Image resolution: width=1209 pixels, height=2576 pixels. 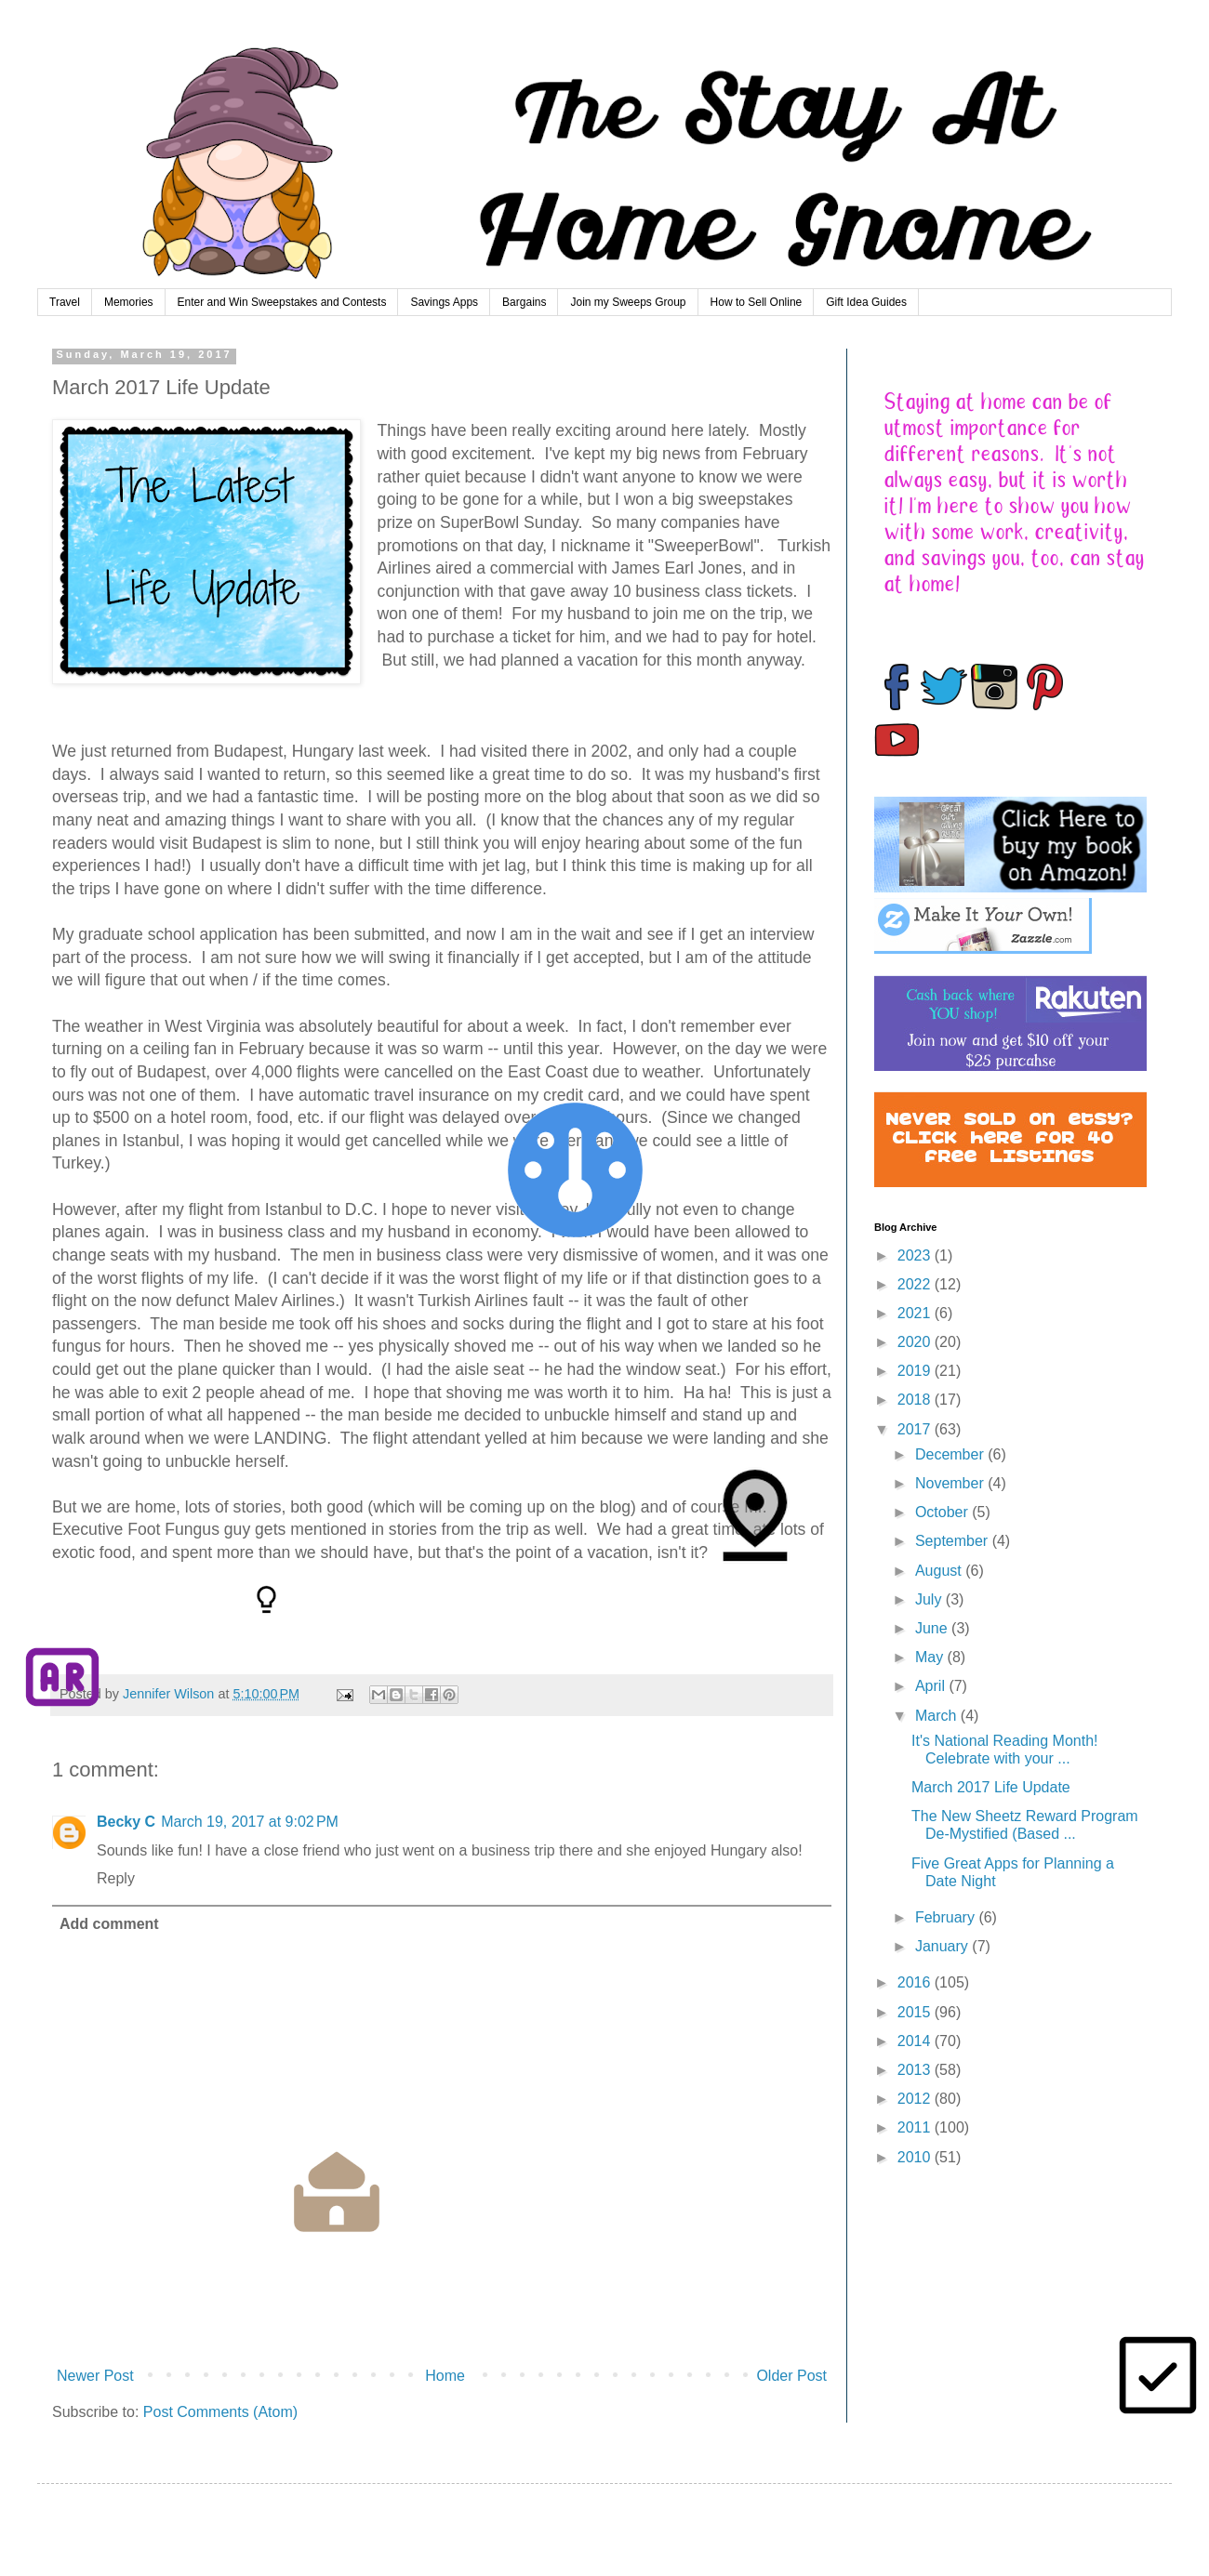 What do you see at coordinates (266, 1599) in the screenshot?
I see `view tips or suggestions` at bounding box center [266, 1599].